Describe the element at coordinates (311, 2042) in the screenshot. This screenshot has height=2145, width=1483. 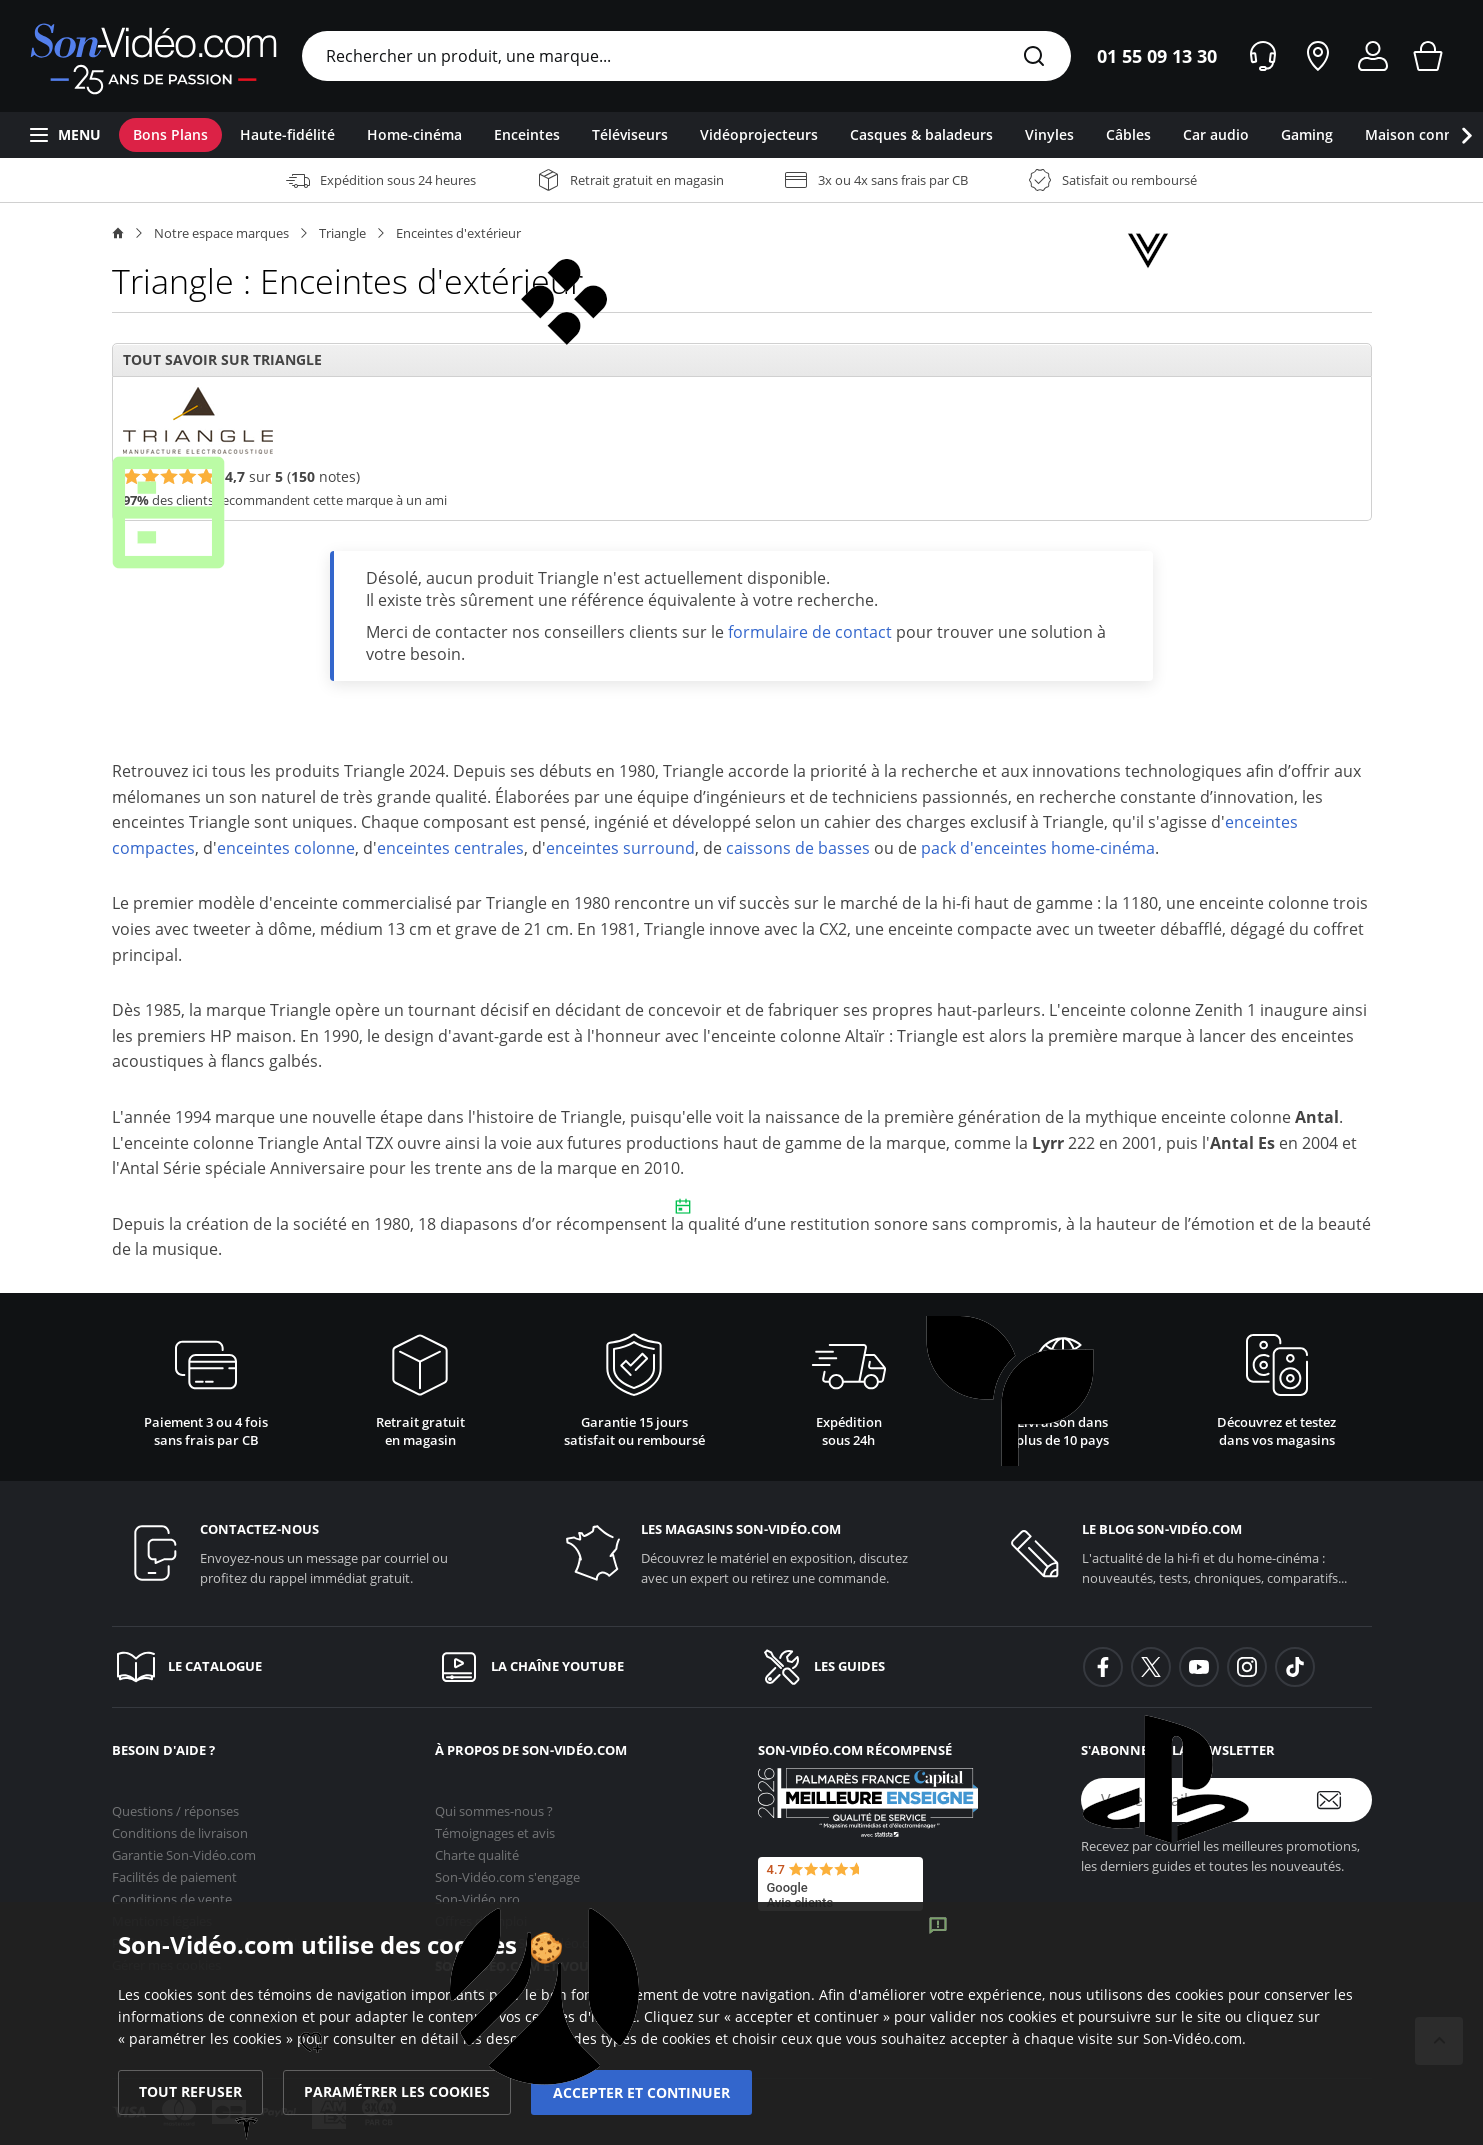
I see `add to favorites` at that location.